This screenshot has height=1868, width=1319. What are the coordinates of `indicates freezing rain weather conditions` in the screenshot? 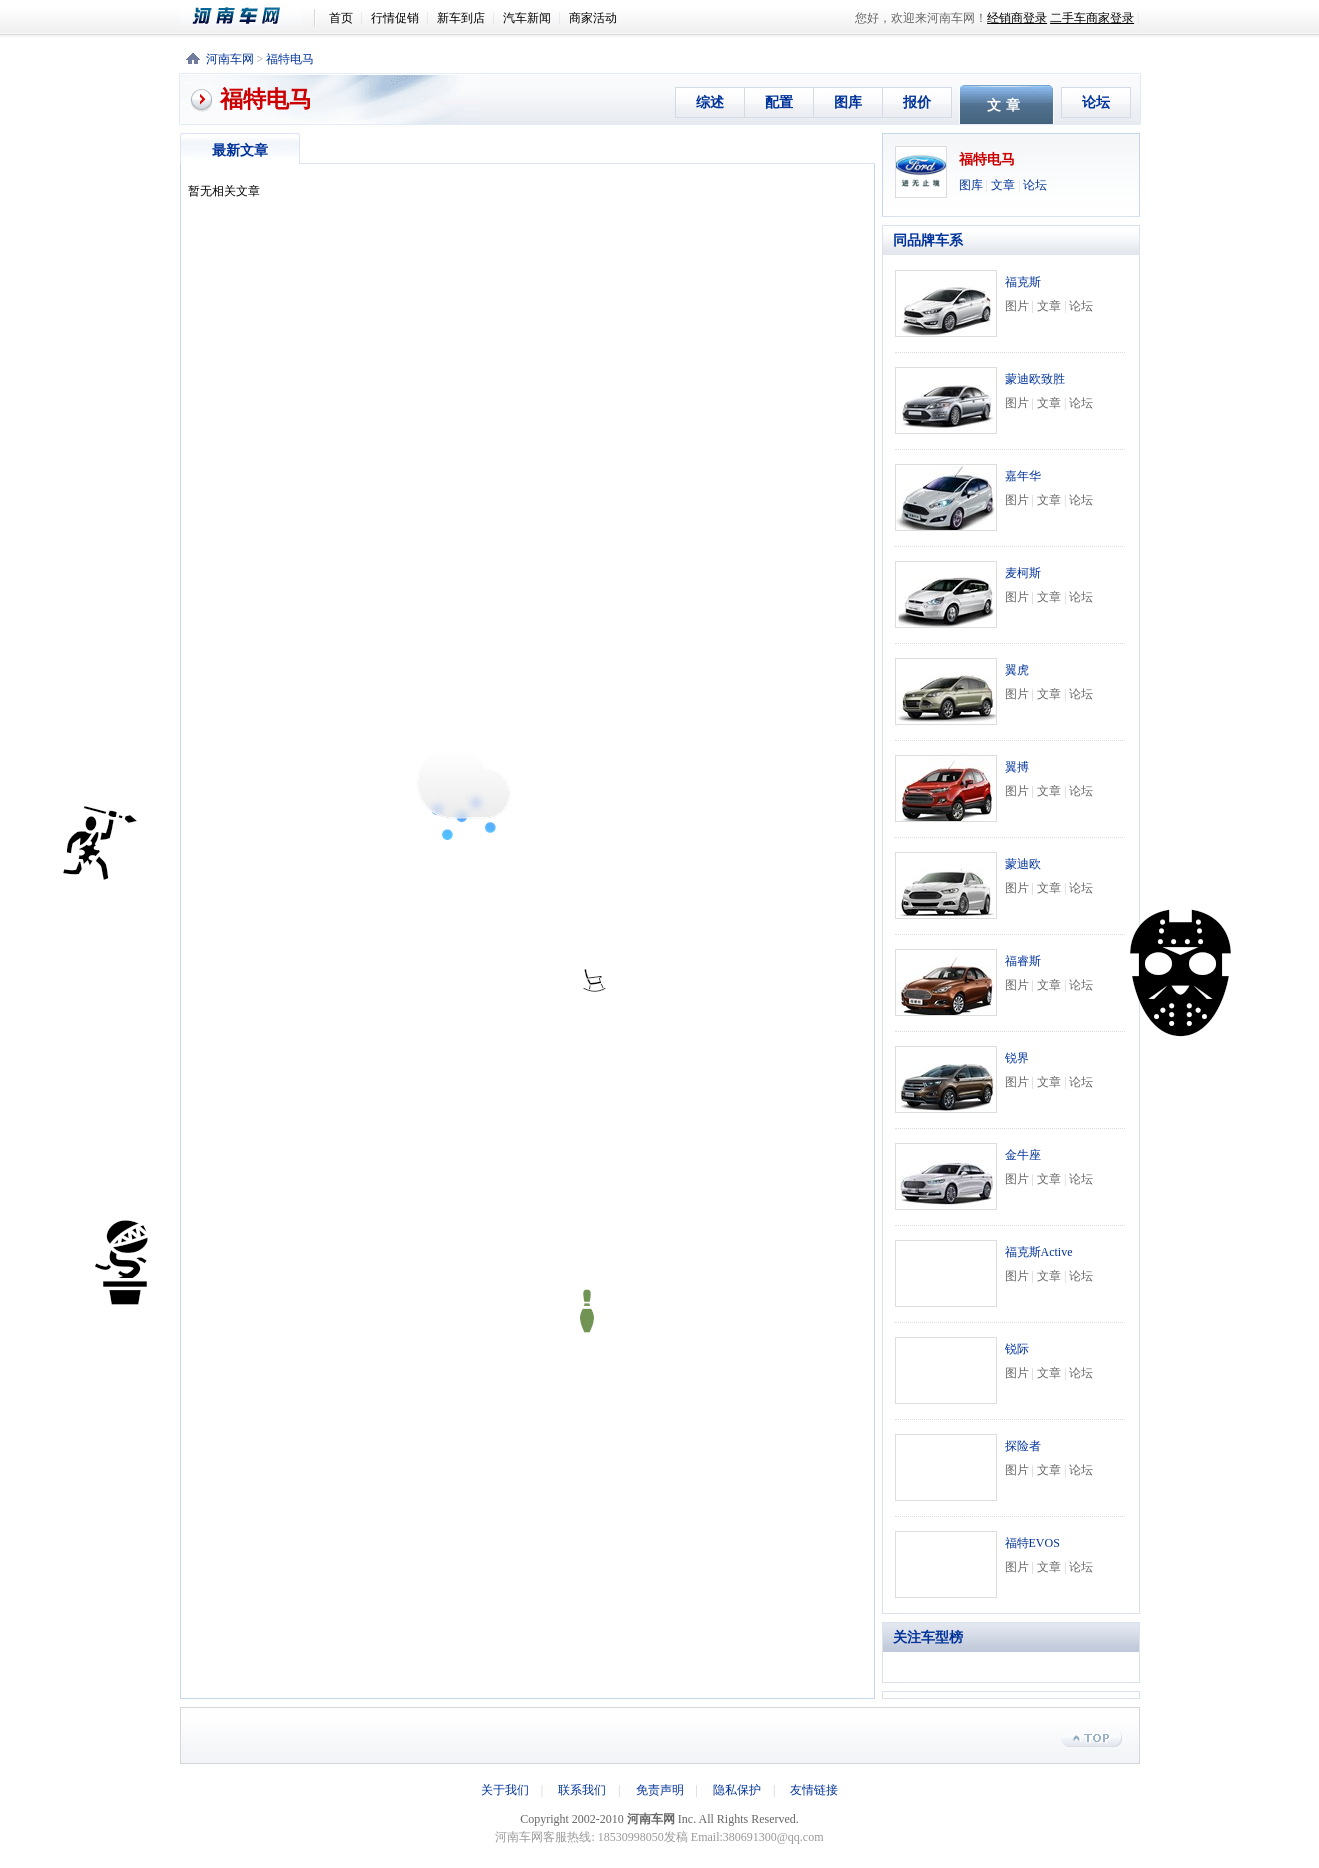 It's located at (463, 793).